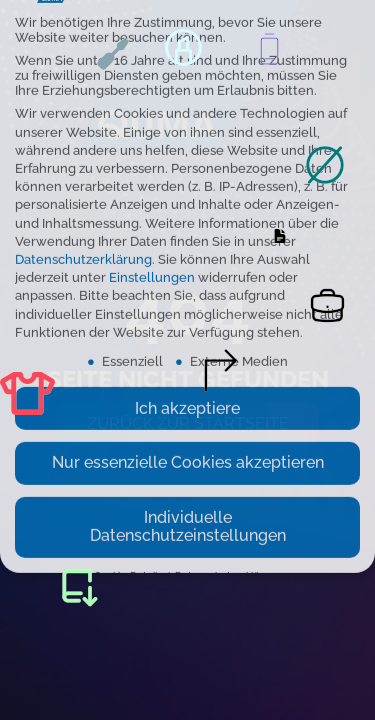  Describe the element at coordinates (325, 165) in the screenshot. I see `indicates an empty or null state` at that location.